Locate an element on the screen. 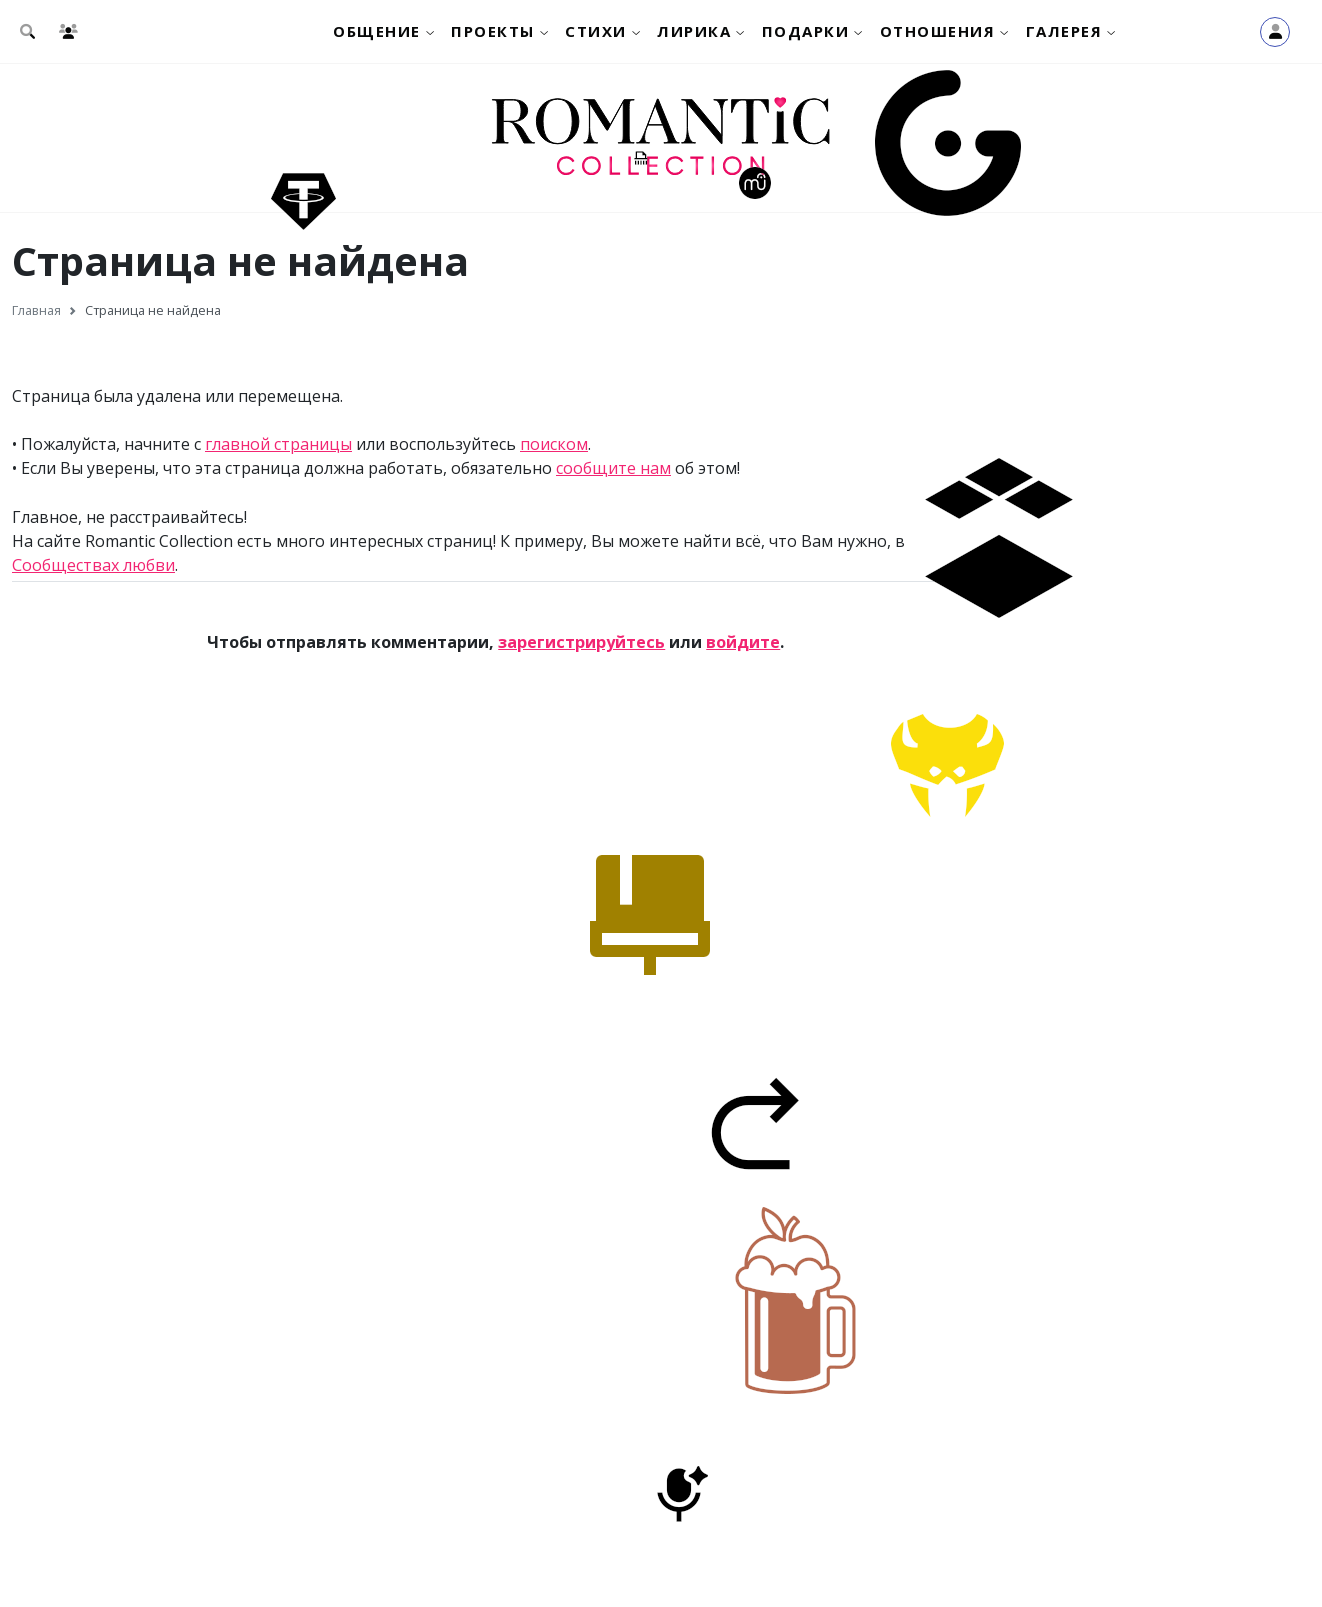 The width and height of the screenshot is (1322, 1607). gridsome framework logo is located at coordinates (948, 143).